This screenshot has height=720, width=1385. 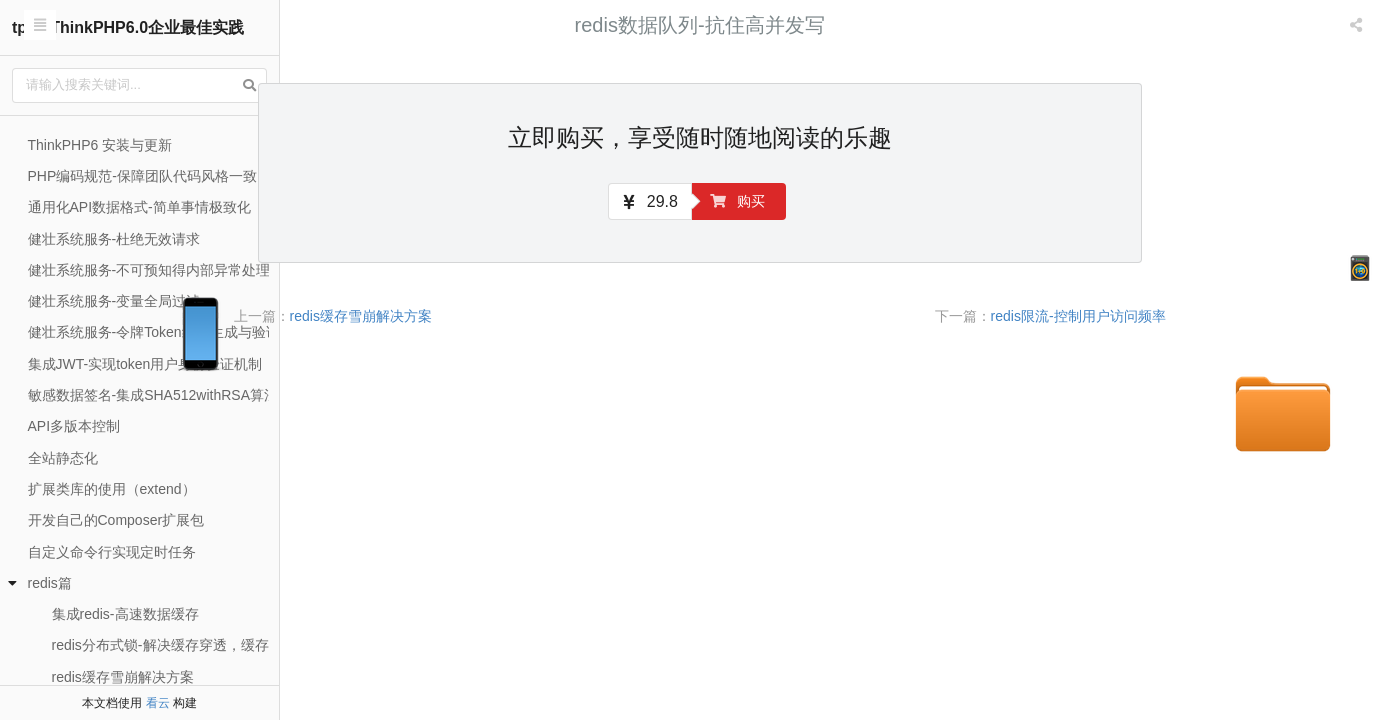 What do you see at coordinates (200, 334) in the screenshot?
I see `iPhone SE device icon` at bounding box center [200, 334].